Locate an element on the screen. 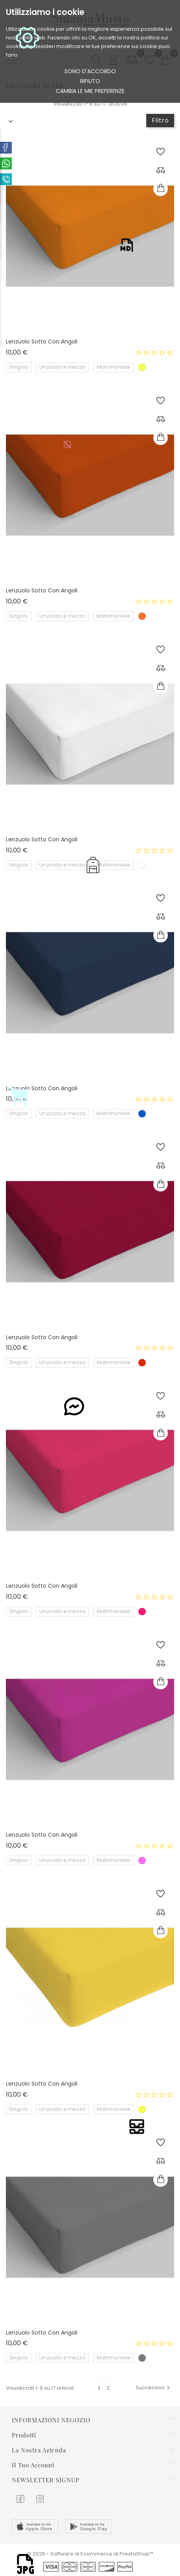 The image size is (180, 2576). open a markdown file is located at coordinates (127, 245).